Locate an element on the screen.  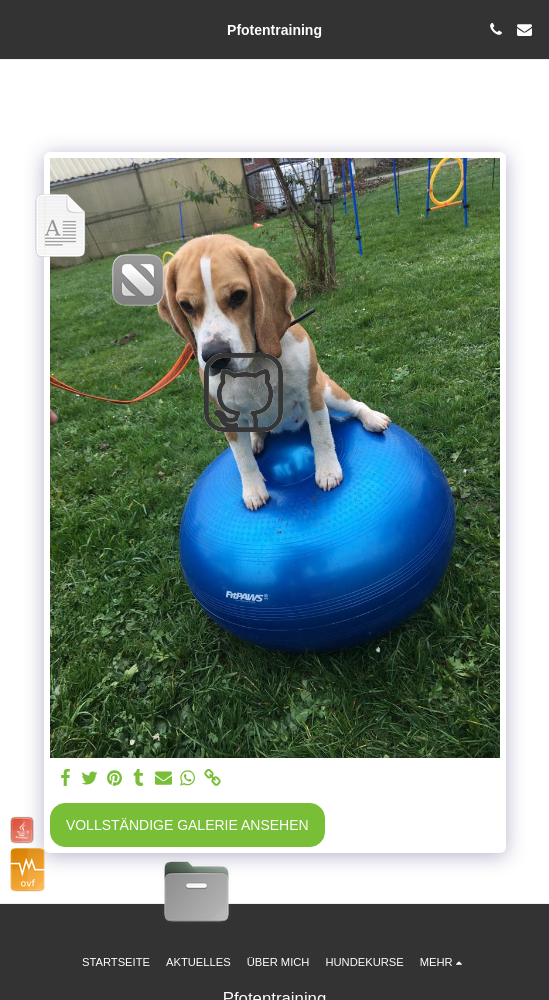
indicates a java source code file is located at coordinates (22, 830).